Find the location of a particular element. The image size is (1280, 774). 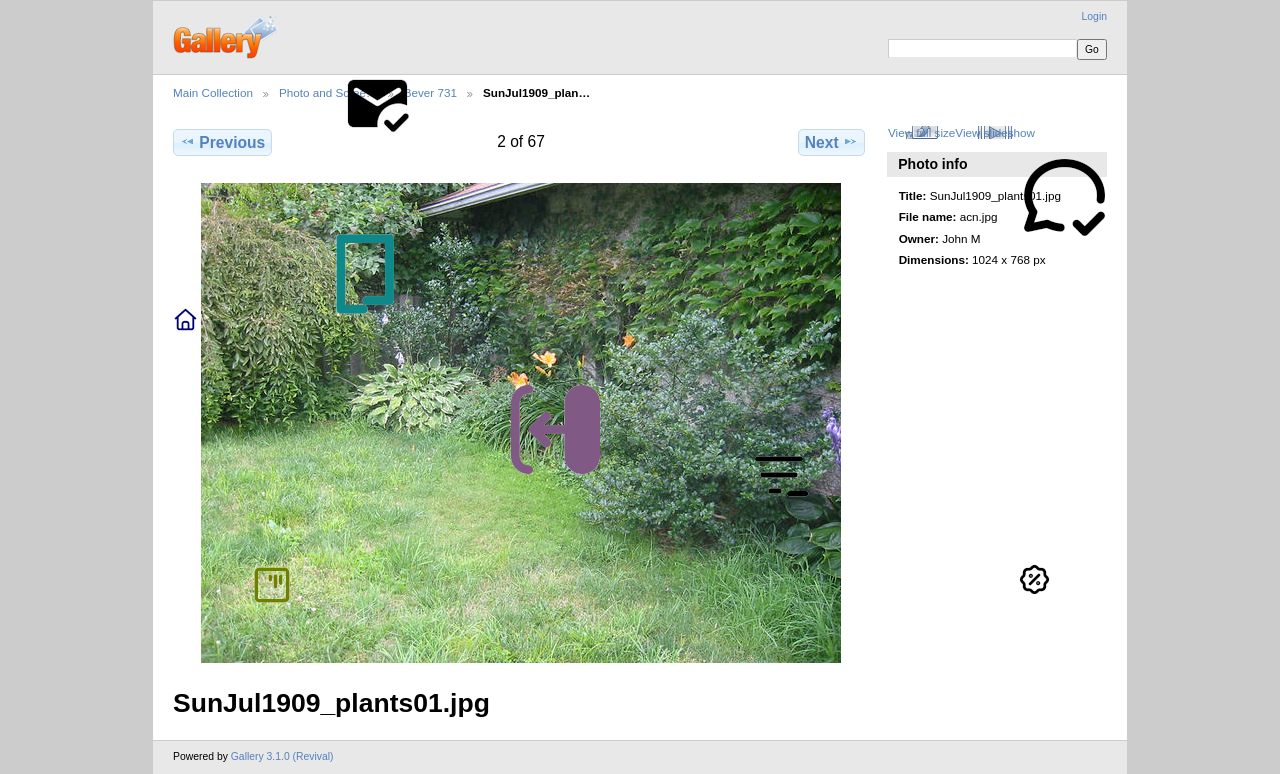

navigate to the home screen is located at coordinates (185, 319).